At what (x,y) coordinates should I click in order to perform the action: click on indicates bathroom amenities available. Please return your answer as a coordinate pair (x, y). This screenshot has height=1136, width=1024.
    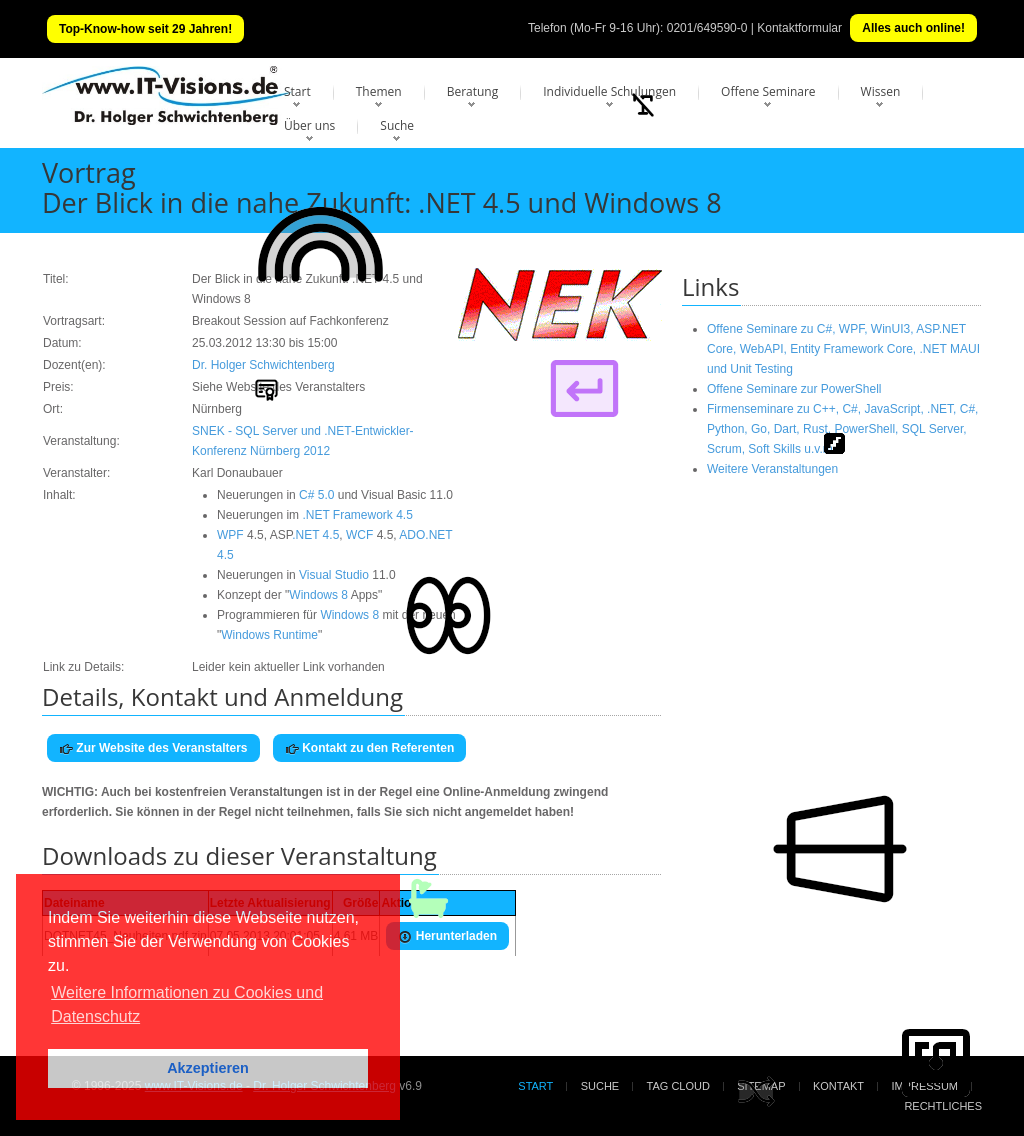
    Looking at the image, I should click on (428, 898).